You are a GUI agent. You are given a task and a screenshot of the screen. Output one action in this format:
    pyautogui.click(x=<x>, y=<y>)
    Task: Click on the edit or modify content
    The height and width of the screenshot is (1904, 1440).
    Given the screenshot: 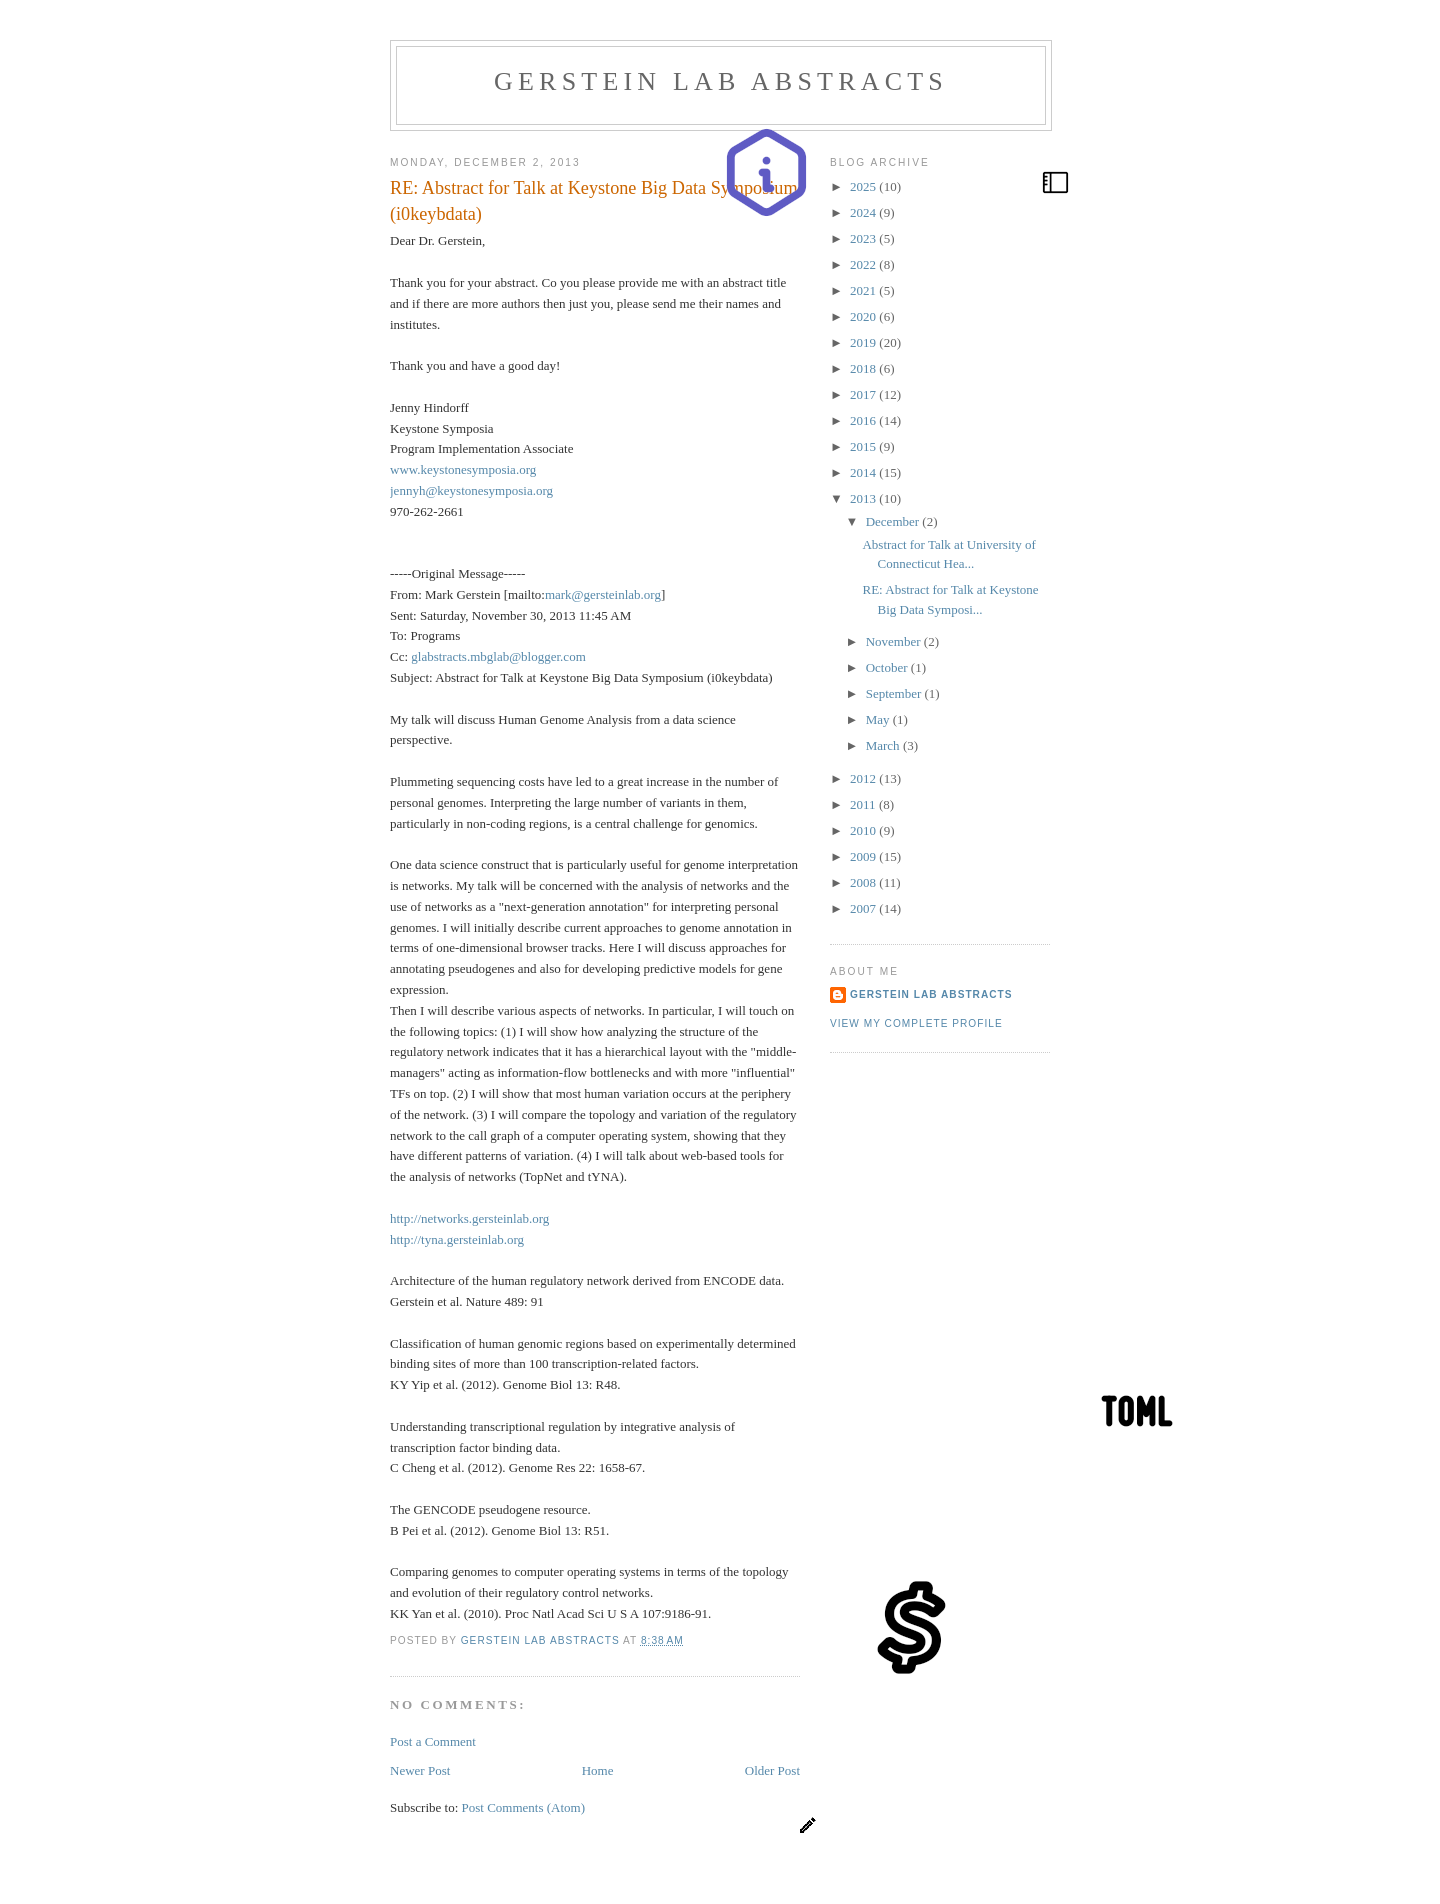 What is the action you would take?
    pyautogui.click(x=808, y=1825)
    